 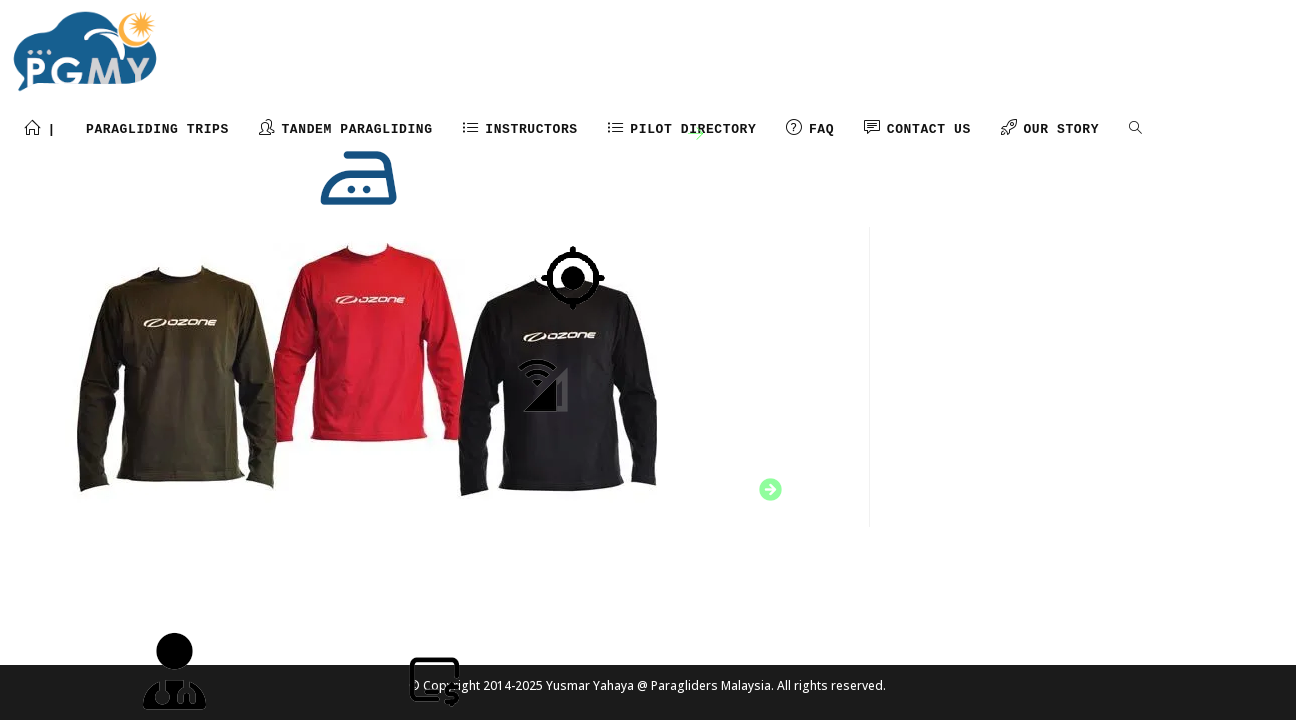 I want to click on center map on your current location, so click(x=573, y=278).